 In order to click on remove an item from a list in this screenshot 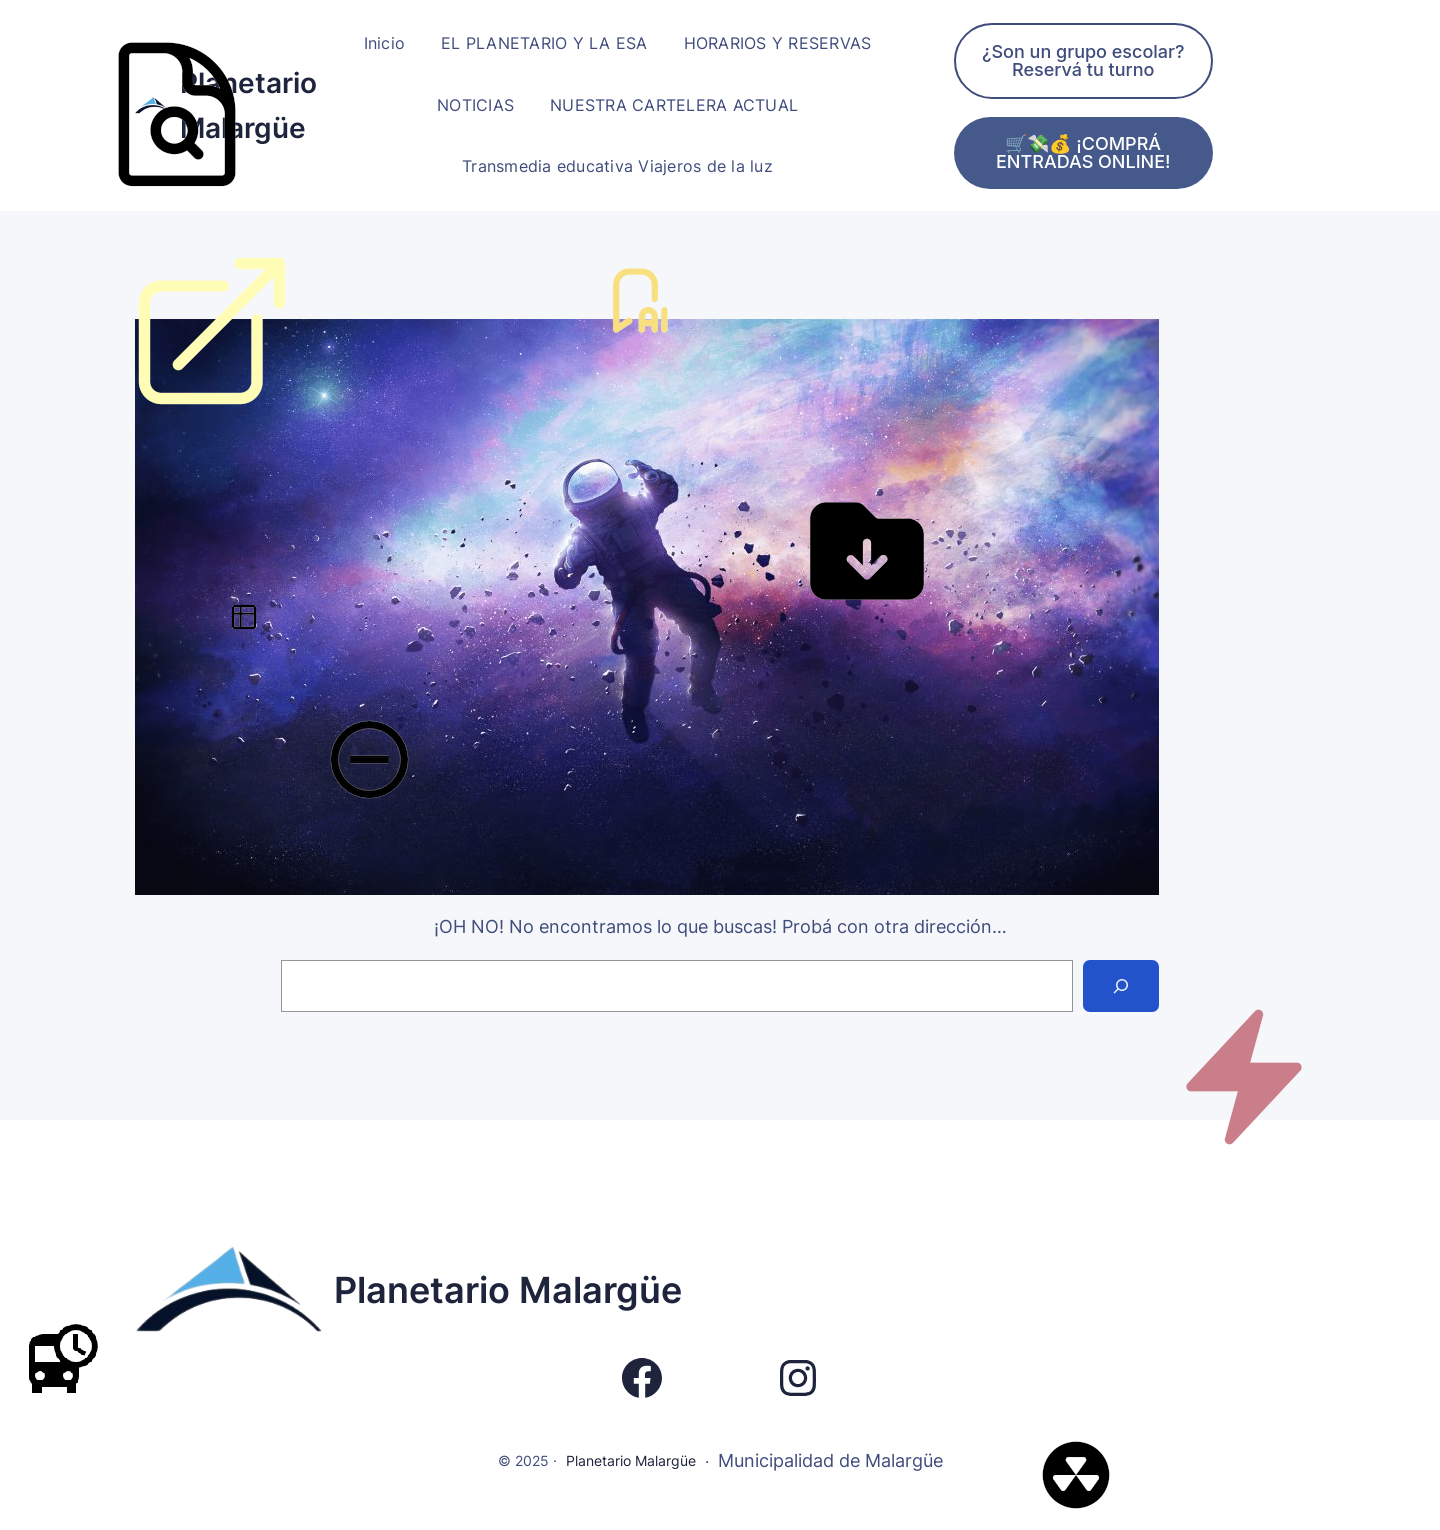, I will do `click(369, 759)`.